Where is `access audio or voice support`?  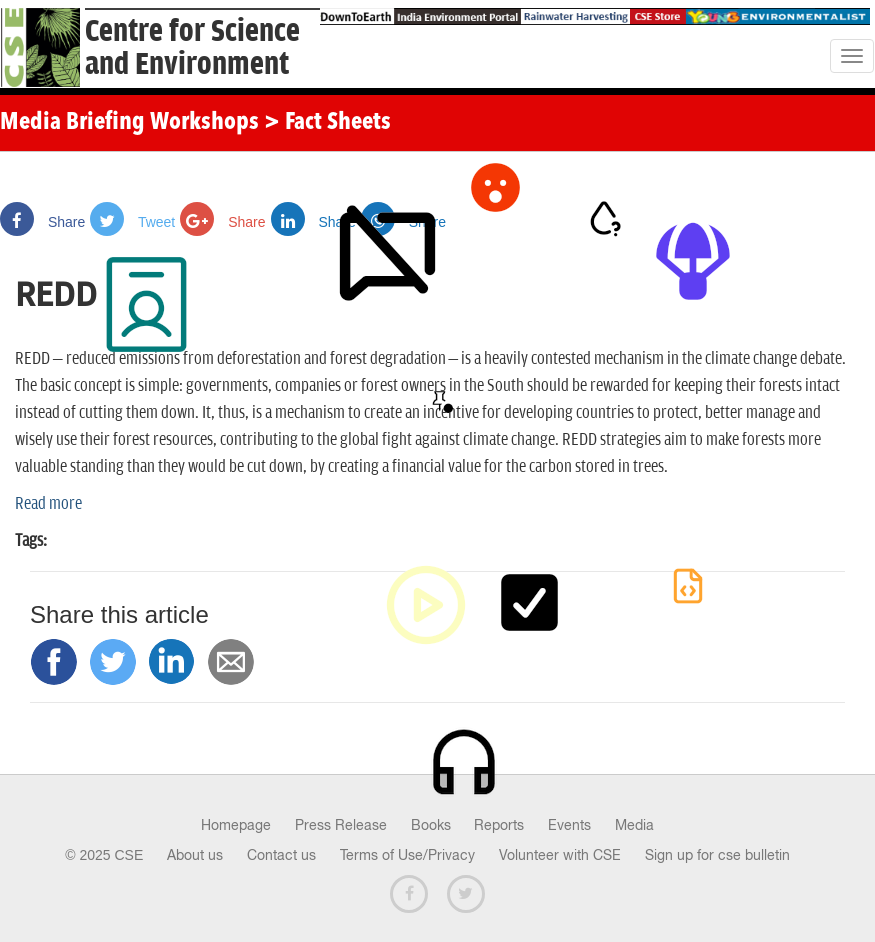 access audio or voice support is located at coordinates (464, 767).